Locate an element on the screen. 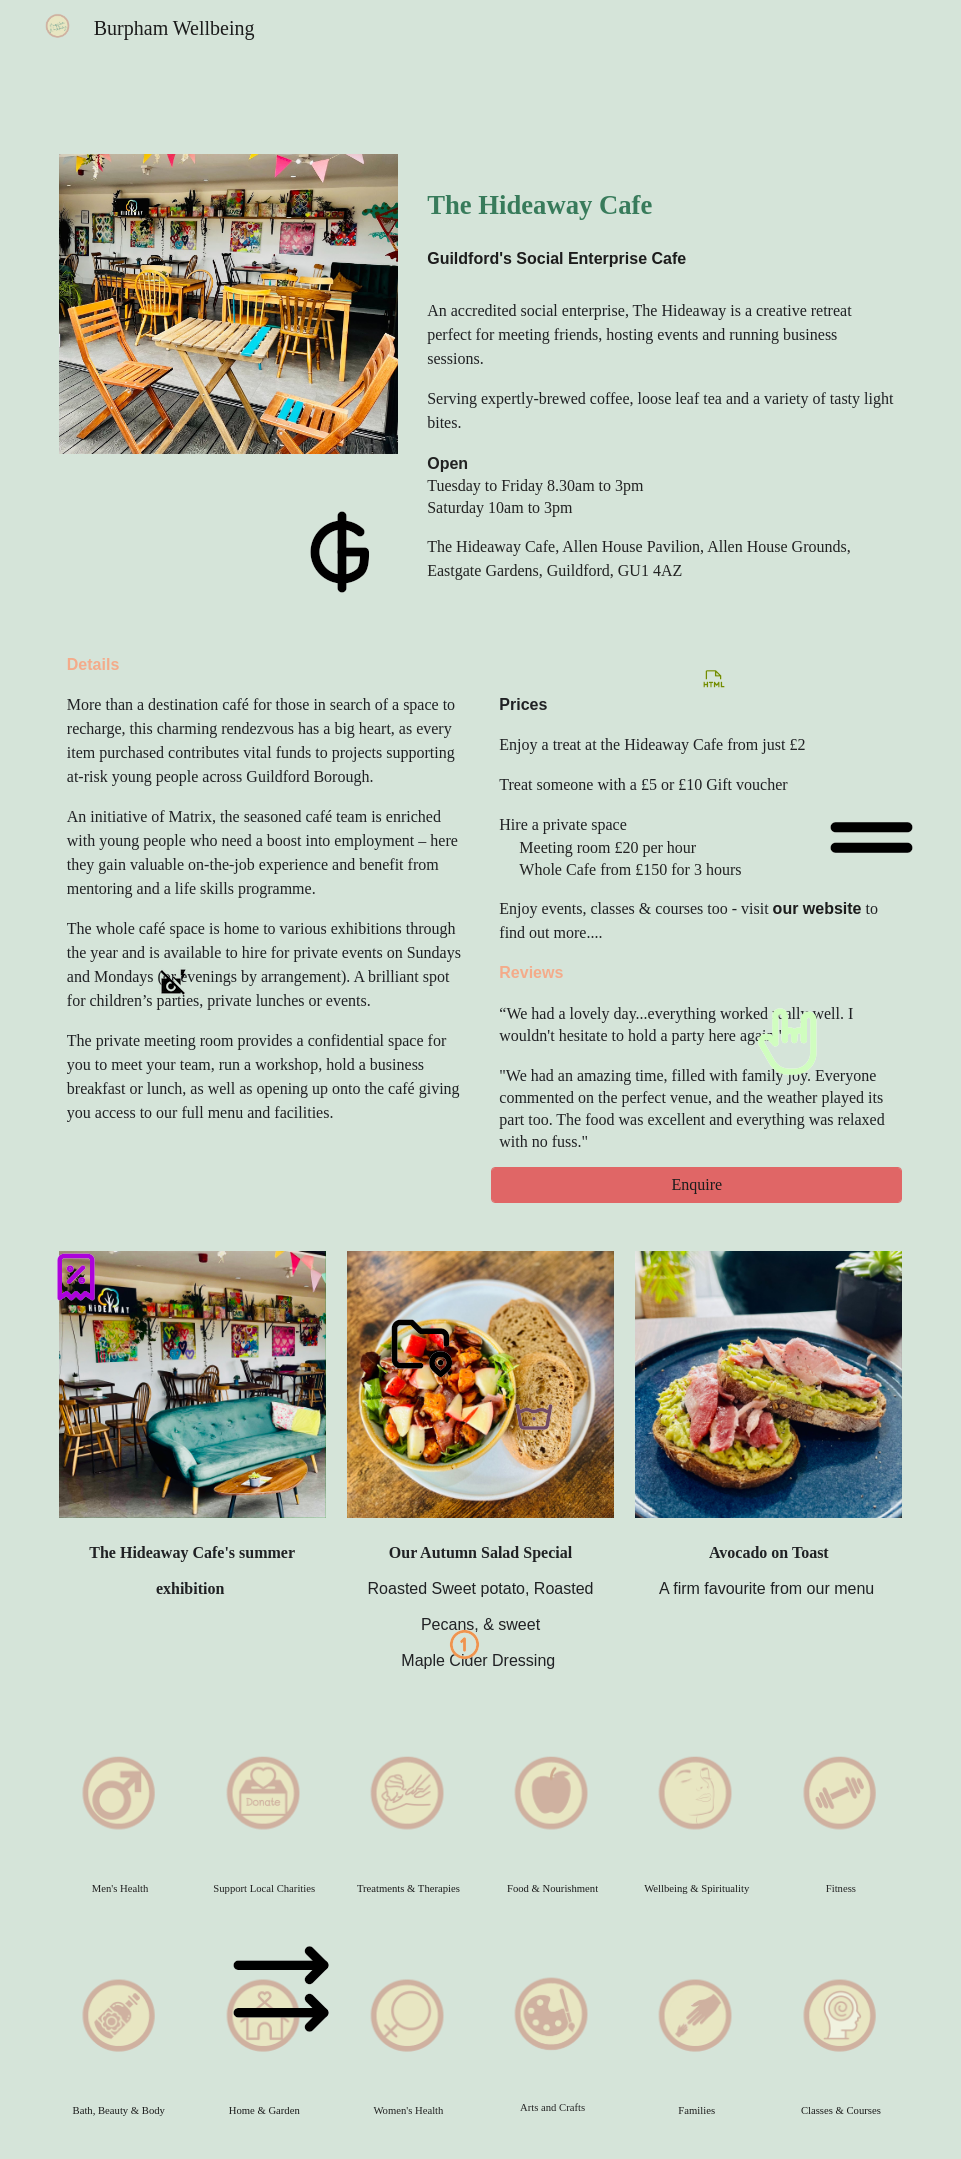 This screenshot has height=2159, width=961. indicates equality or balance between values is located at coordinates (871, 837).